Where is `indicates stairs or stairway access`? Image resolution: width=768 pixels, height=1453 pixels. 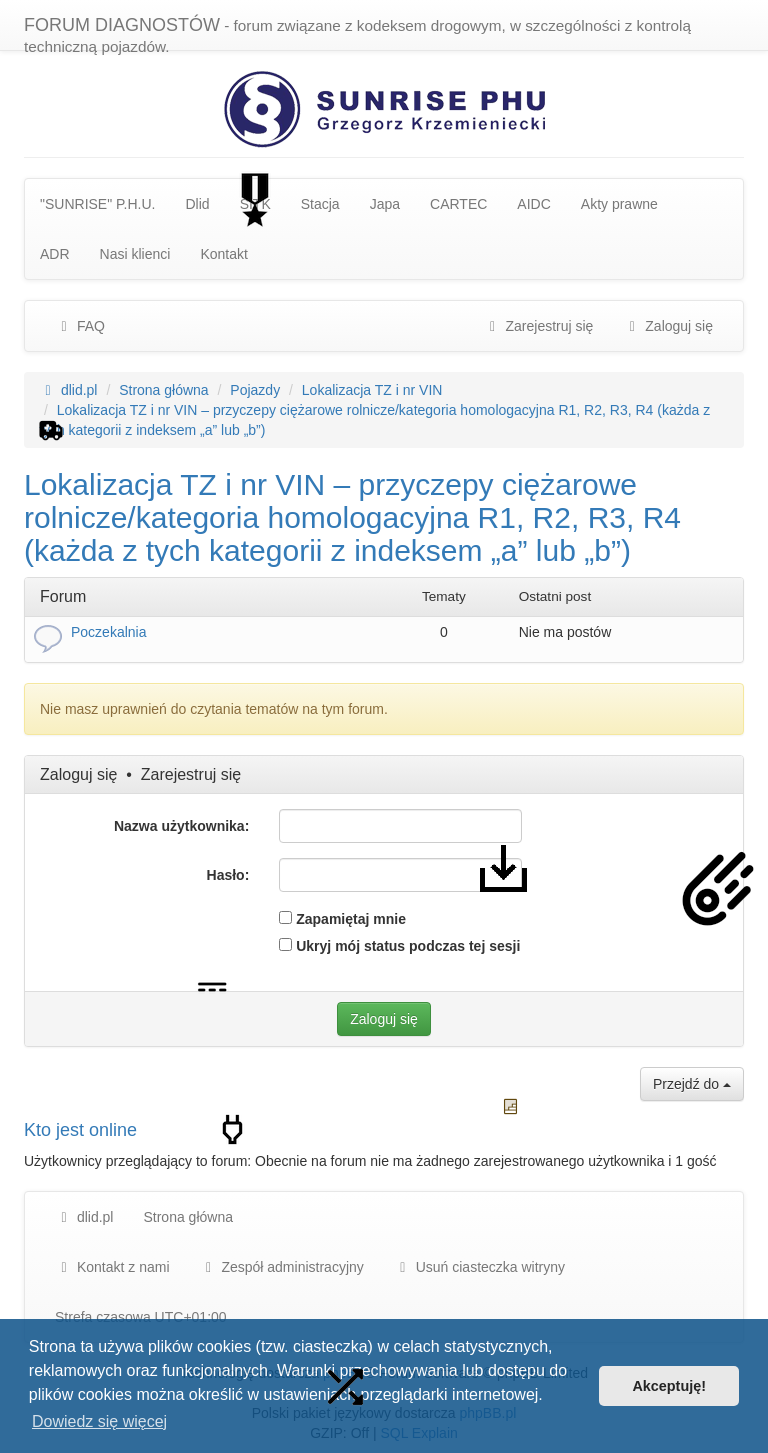 indicates stairs or stairway access is located at coordinates (510, 1106).